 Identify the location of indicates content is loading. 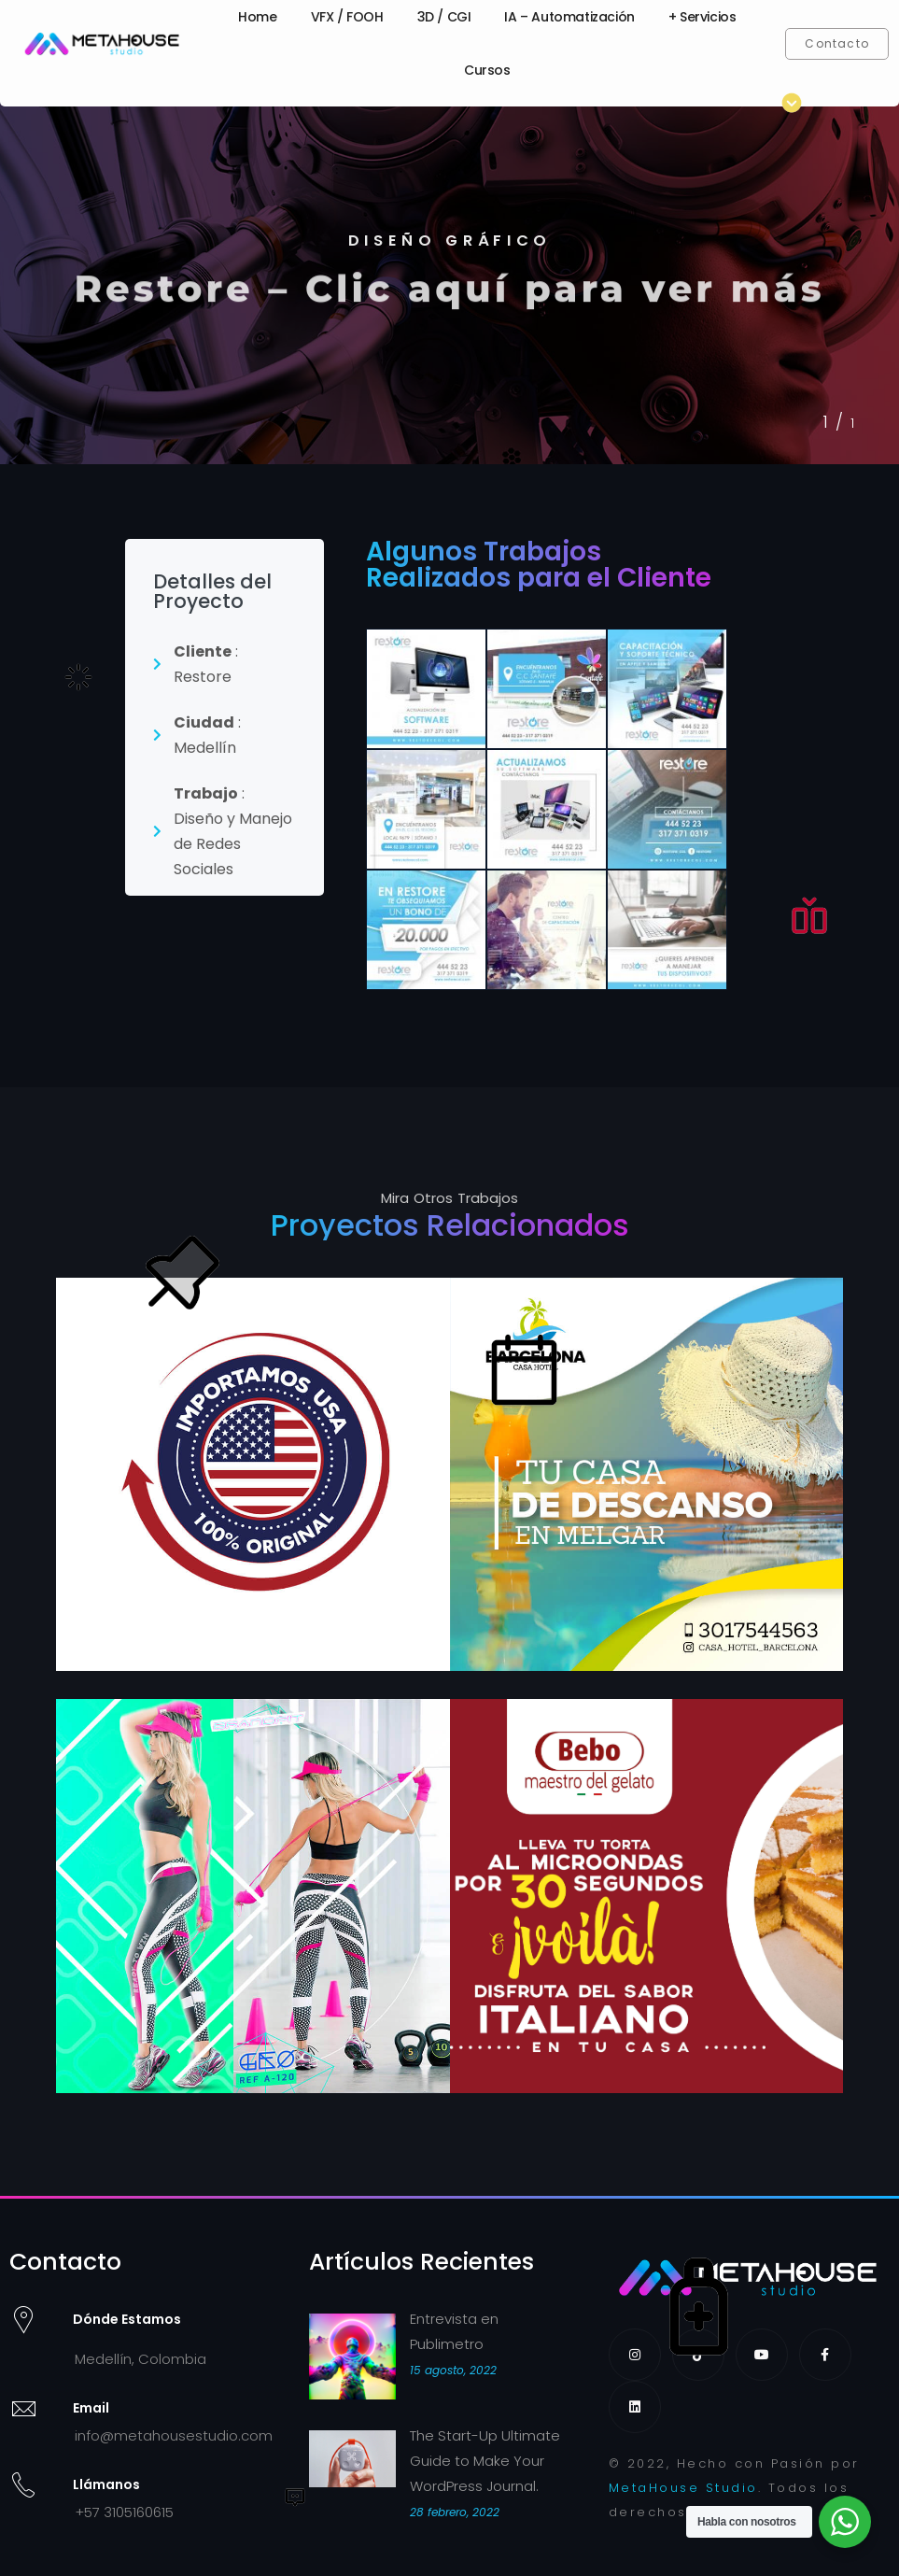
(78, 677).